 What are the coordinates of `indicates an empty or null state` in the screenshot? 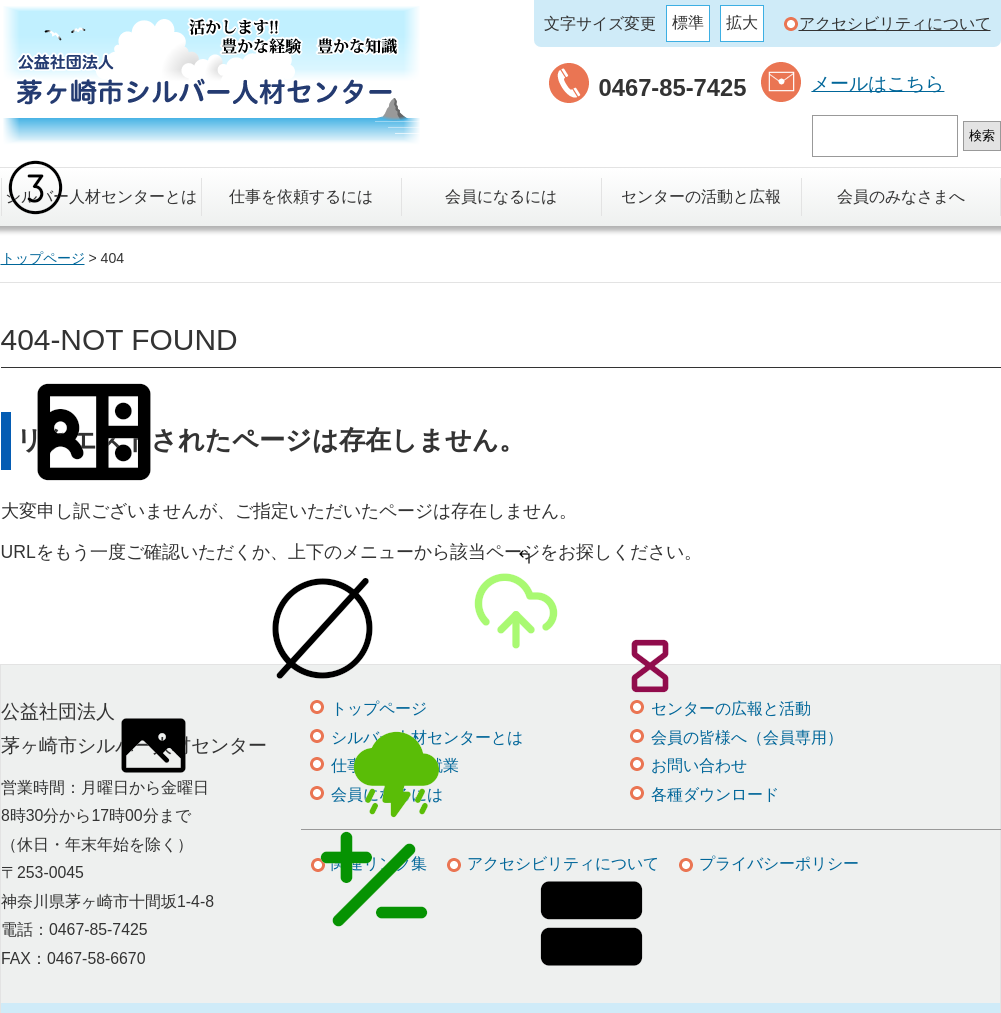 It's located at (322, 628).